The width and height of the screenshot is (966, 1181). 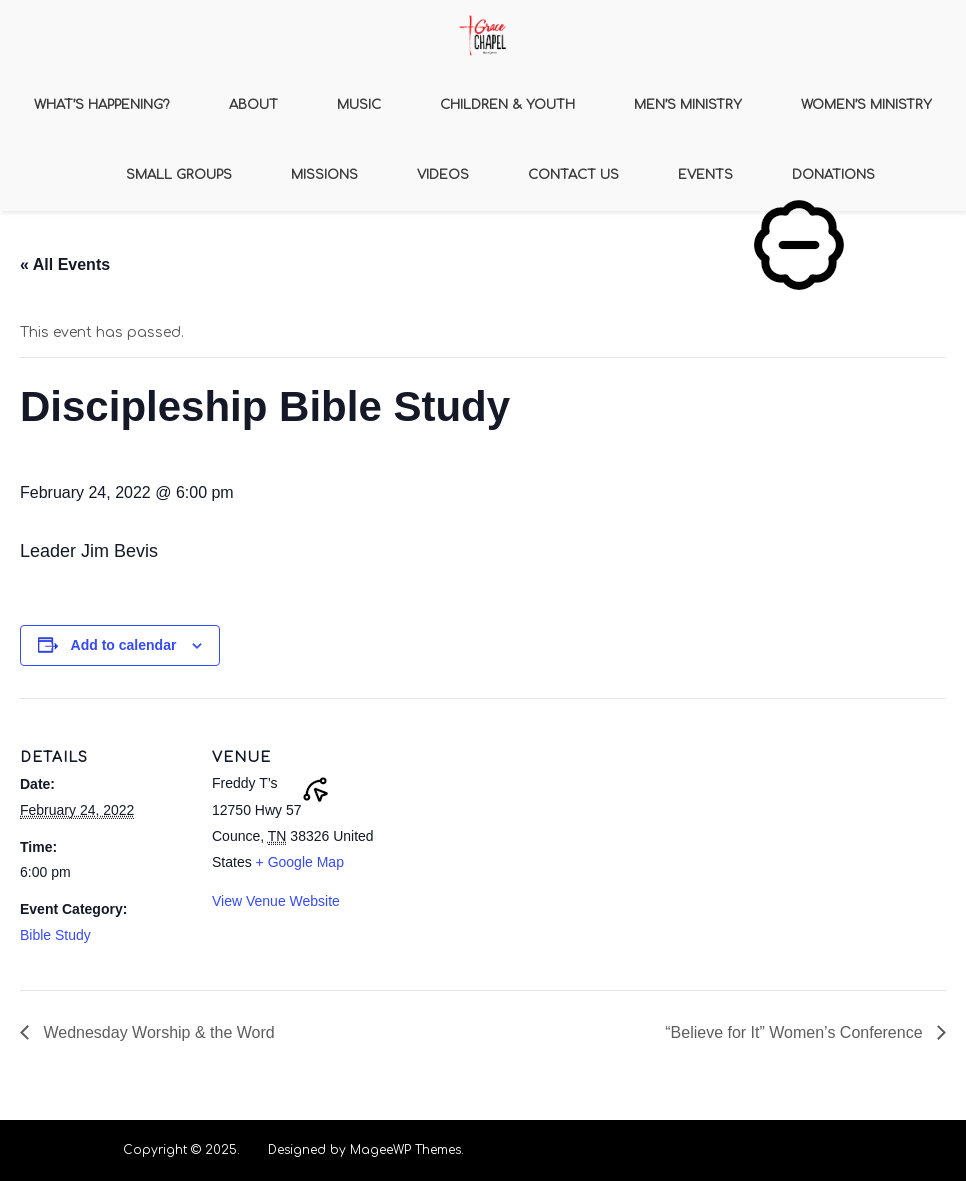 What do you see at coordinates (799, 245) in the screenshot?
I see `remove a badge or label` at bounding box center [799, 245].